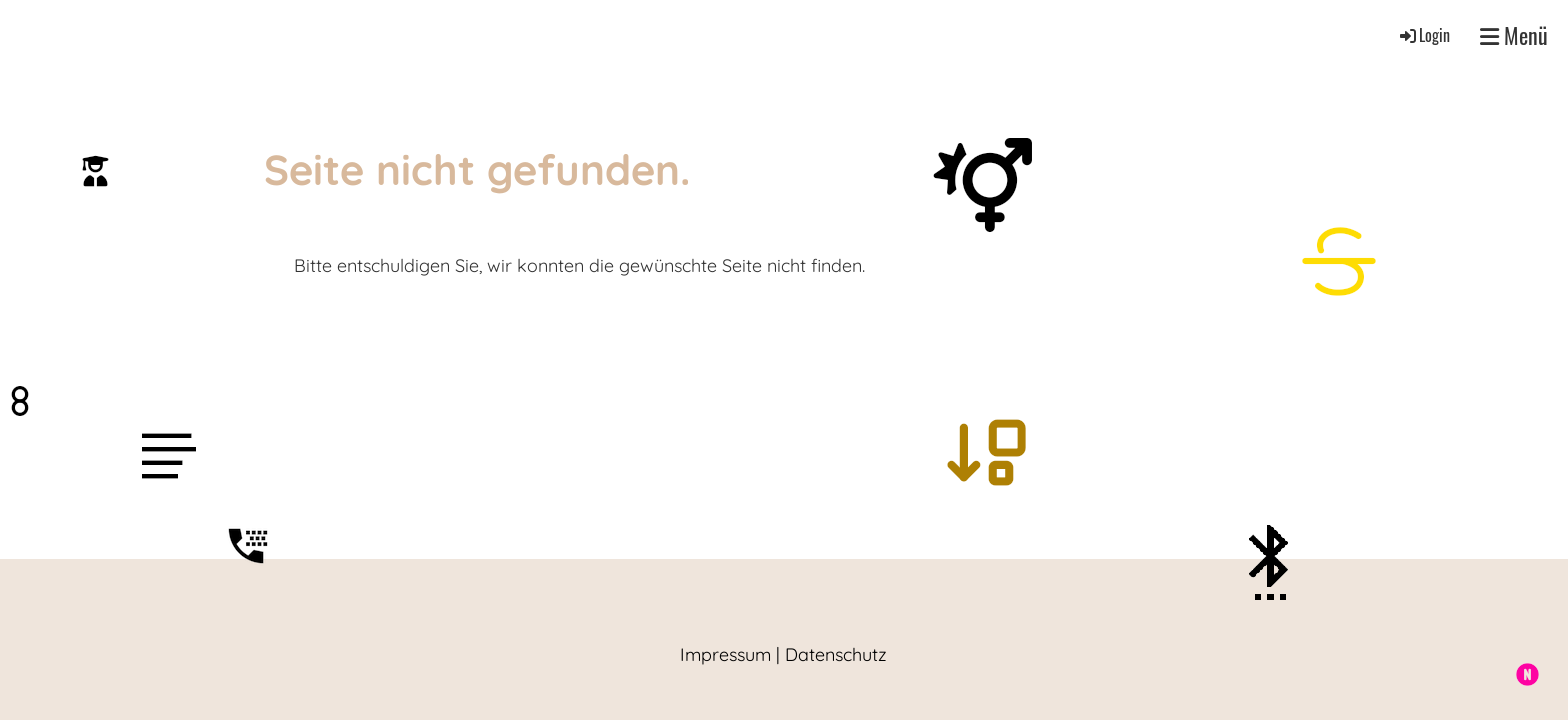  I want to click on access TTY/TDD accessibility calling features, so click(248, 546).